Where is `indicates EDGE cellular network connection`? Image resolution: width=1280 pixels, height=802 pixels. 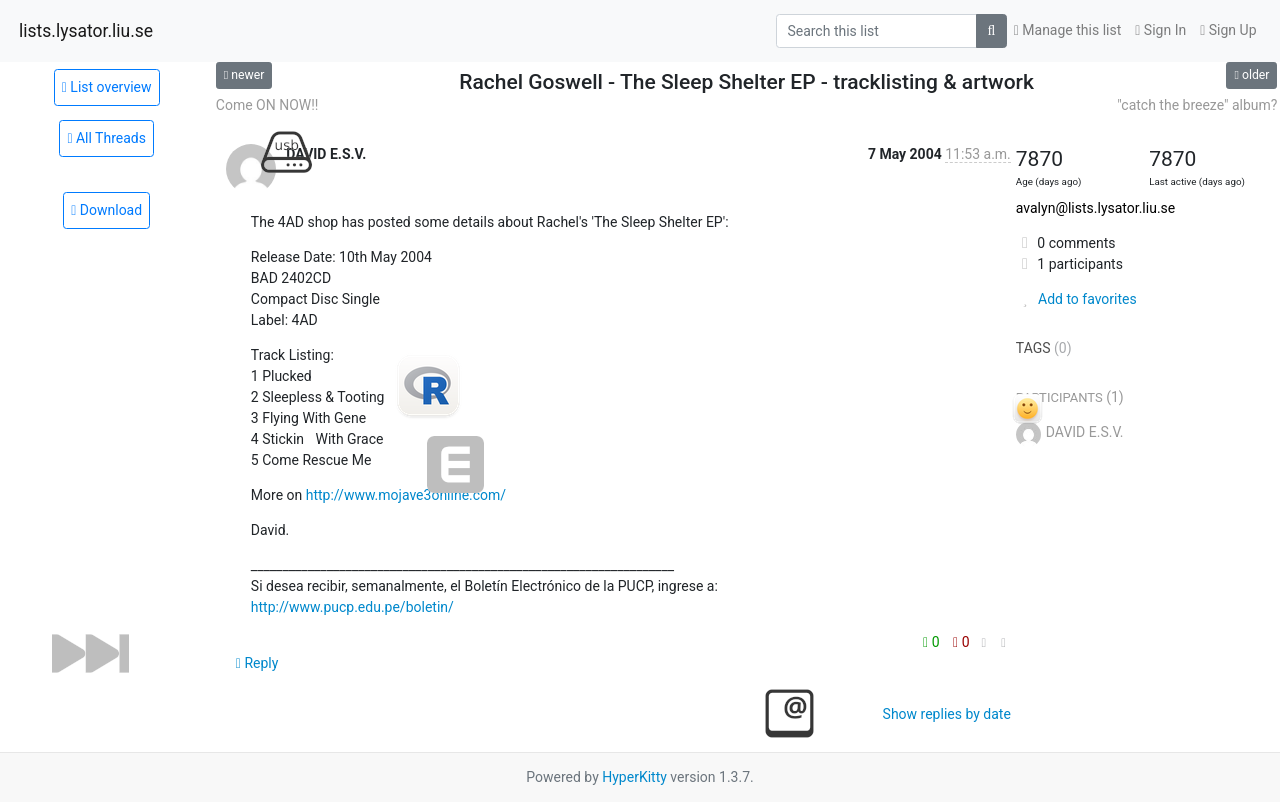 indicates EDGE cellular network connection is located at coordinates (455, 464).